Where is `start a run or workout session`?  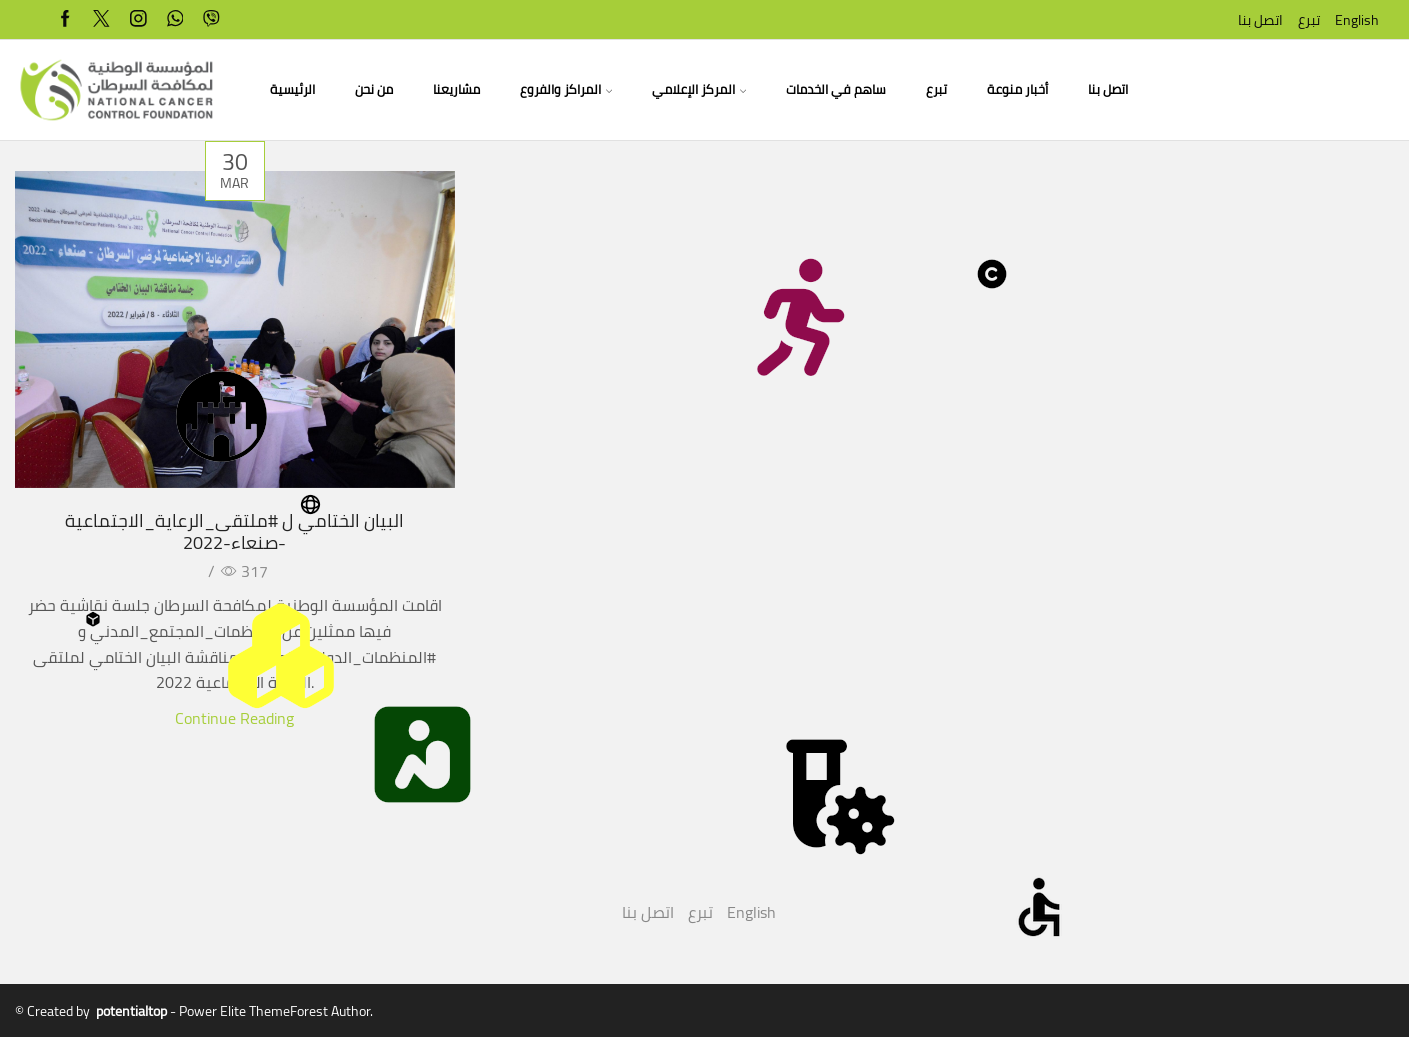
start a run or workout session is located at coordinates (804, 319).